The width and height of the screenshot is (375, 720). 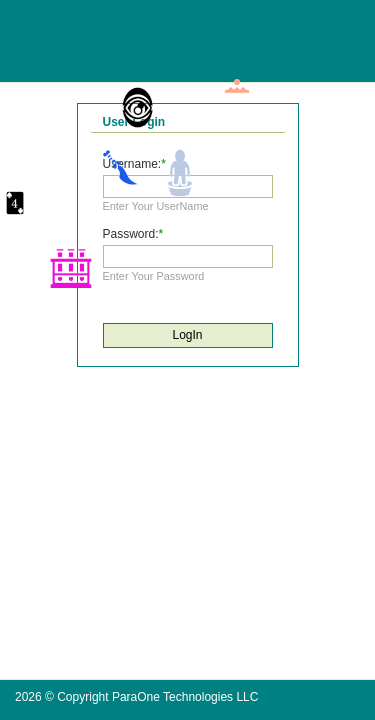 I want to click on indicates a desert or Egyptian-themed level, so click(x=237, y=86).